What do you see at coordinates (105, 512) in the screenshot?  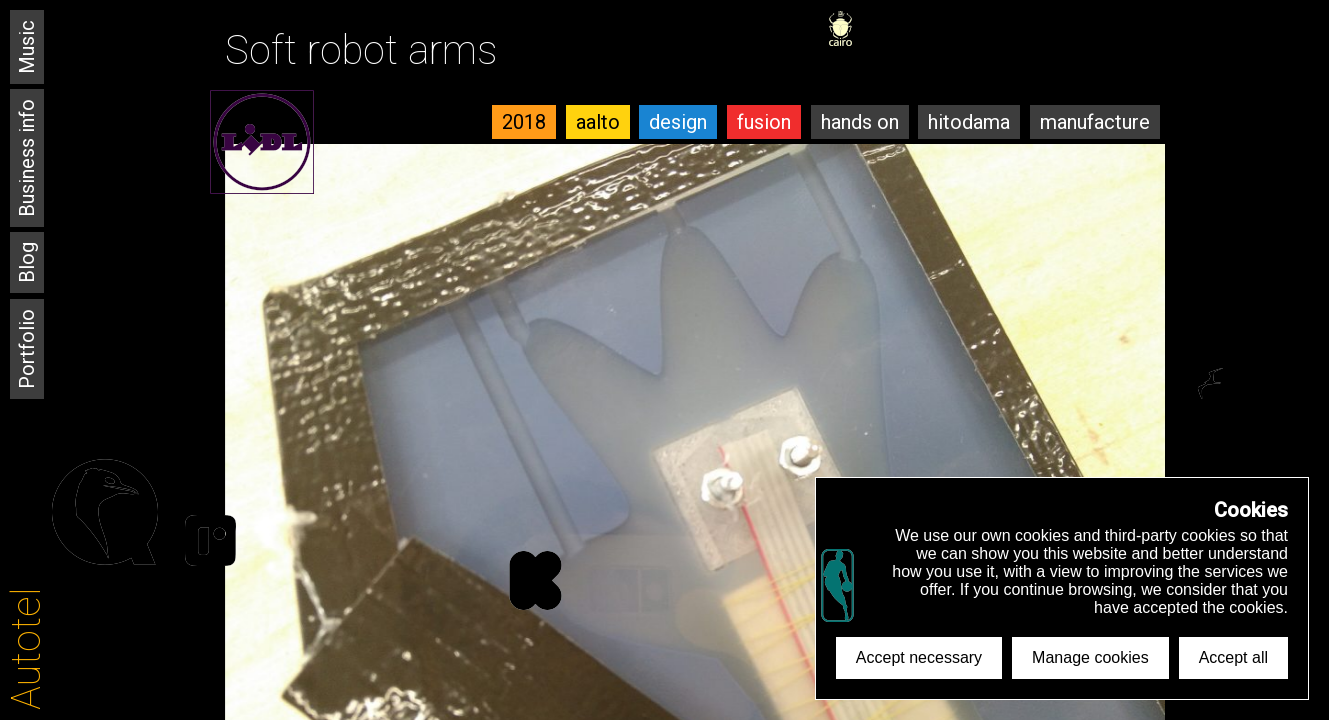 I see `QEMU virtualization software logo` at bounding box center [105, 512].